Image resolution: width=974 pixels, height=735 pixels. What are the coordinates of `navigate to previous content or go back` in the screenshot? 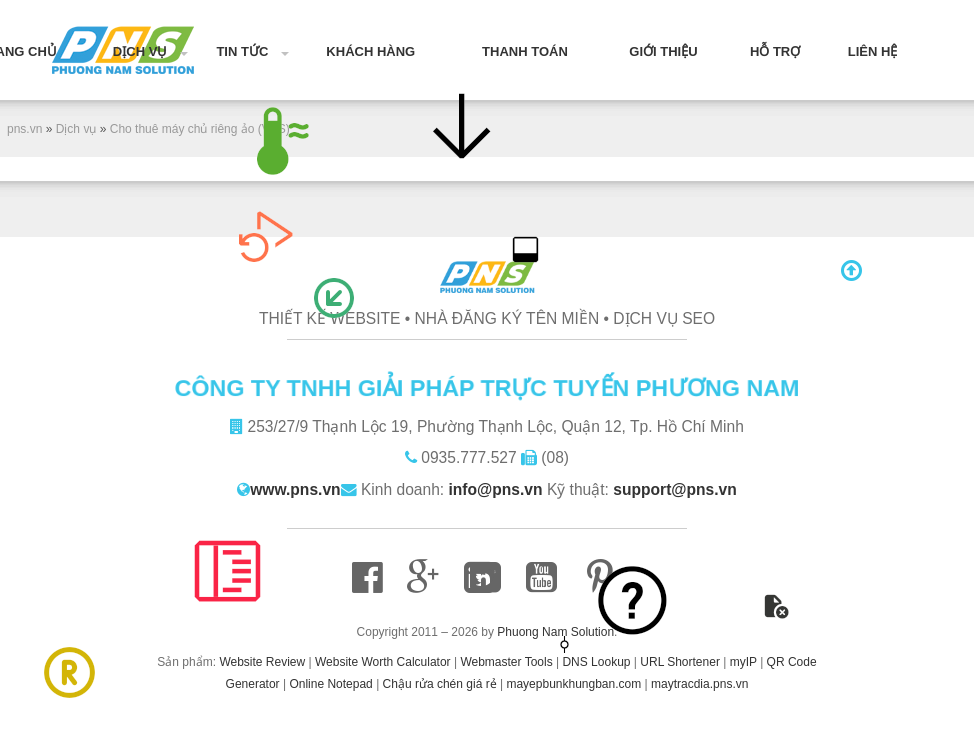 It's located at (334, 298).